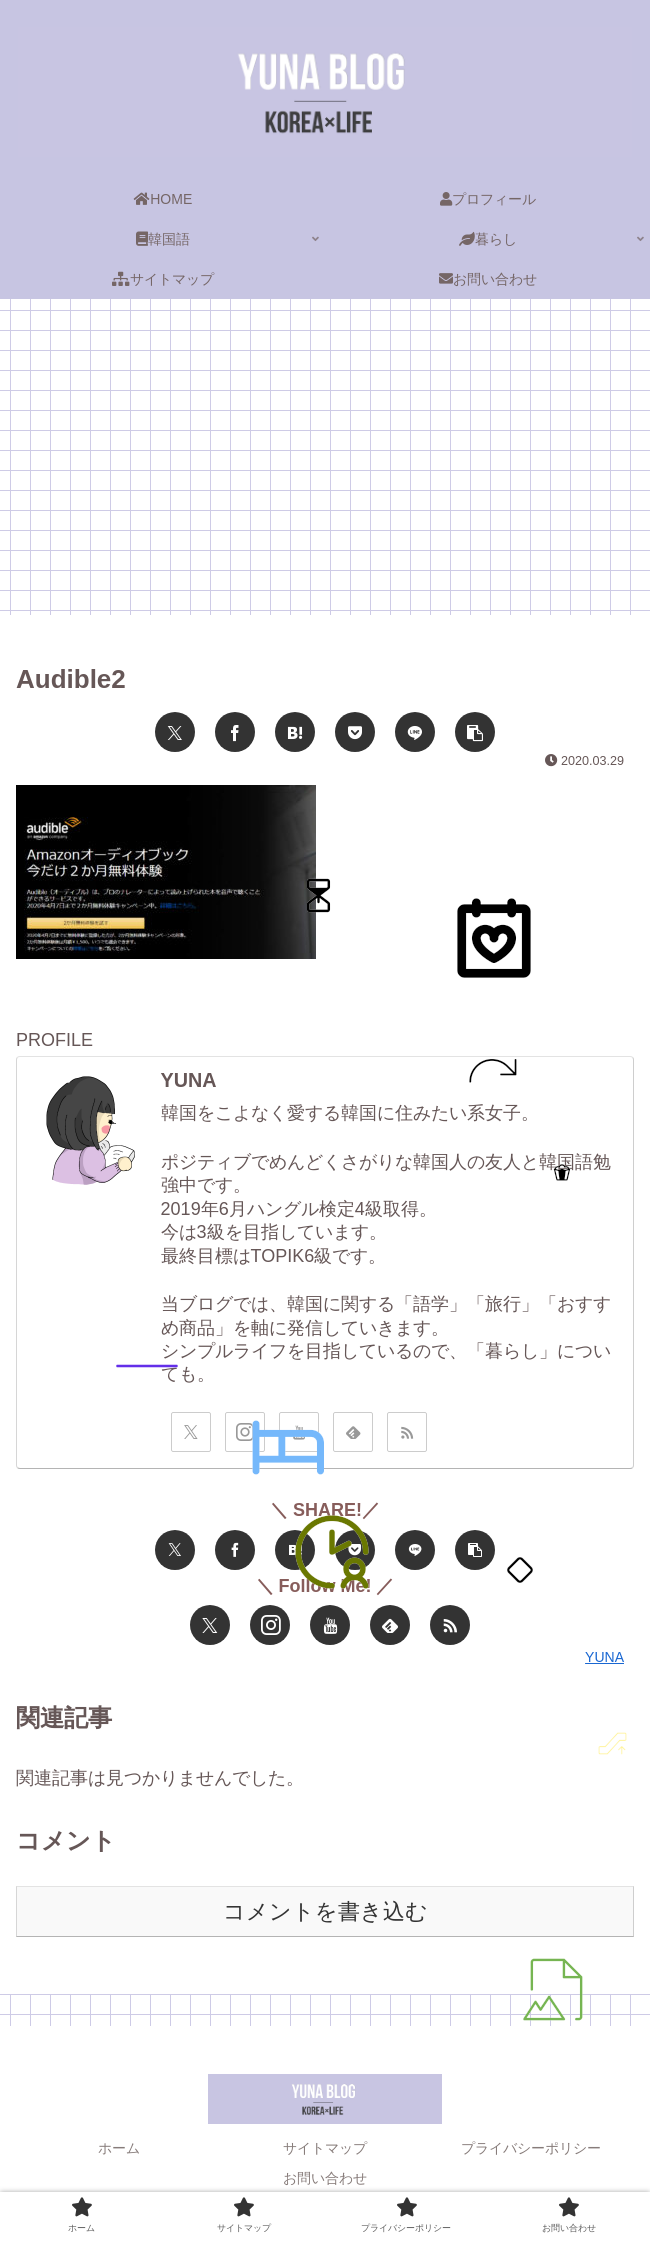  I want to click on access movies or entertainment content, so click(562, 1173).